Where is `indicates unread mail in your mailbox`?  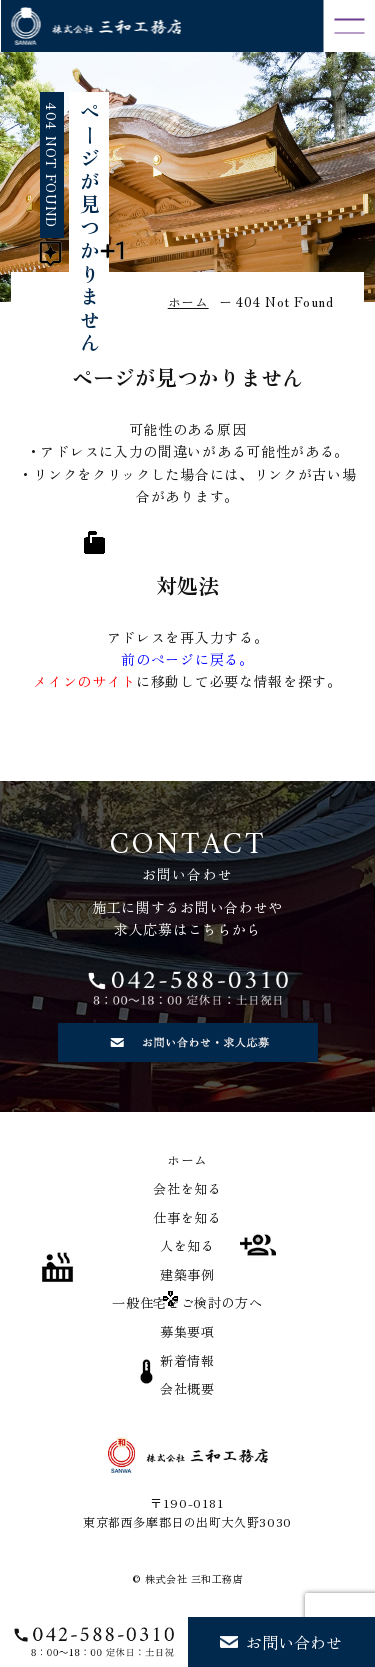
indicates unread mail in your mailbox is located at coordinates (94, 543).